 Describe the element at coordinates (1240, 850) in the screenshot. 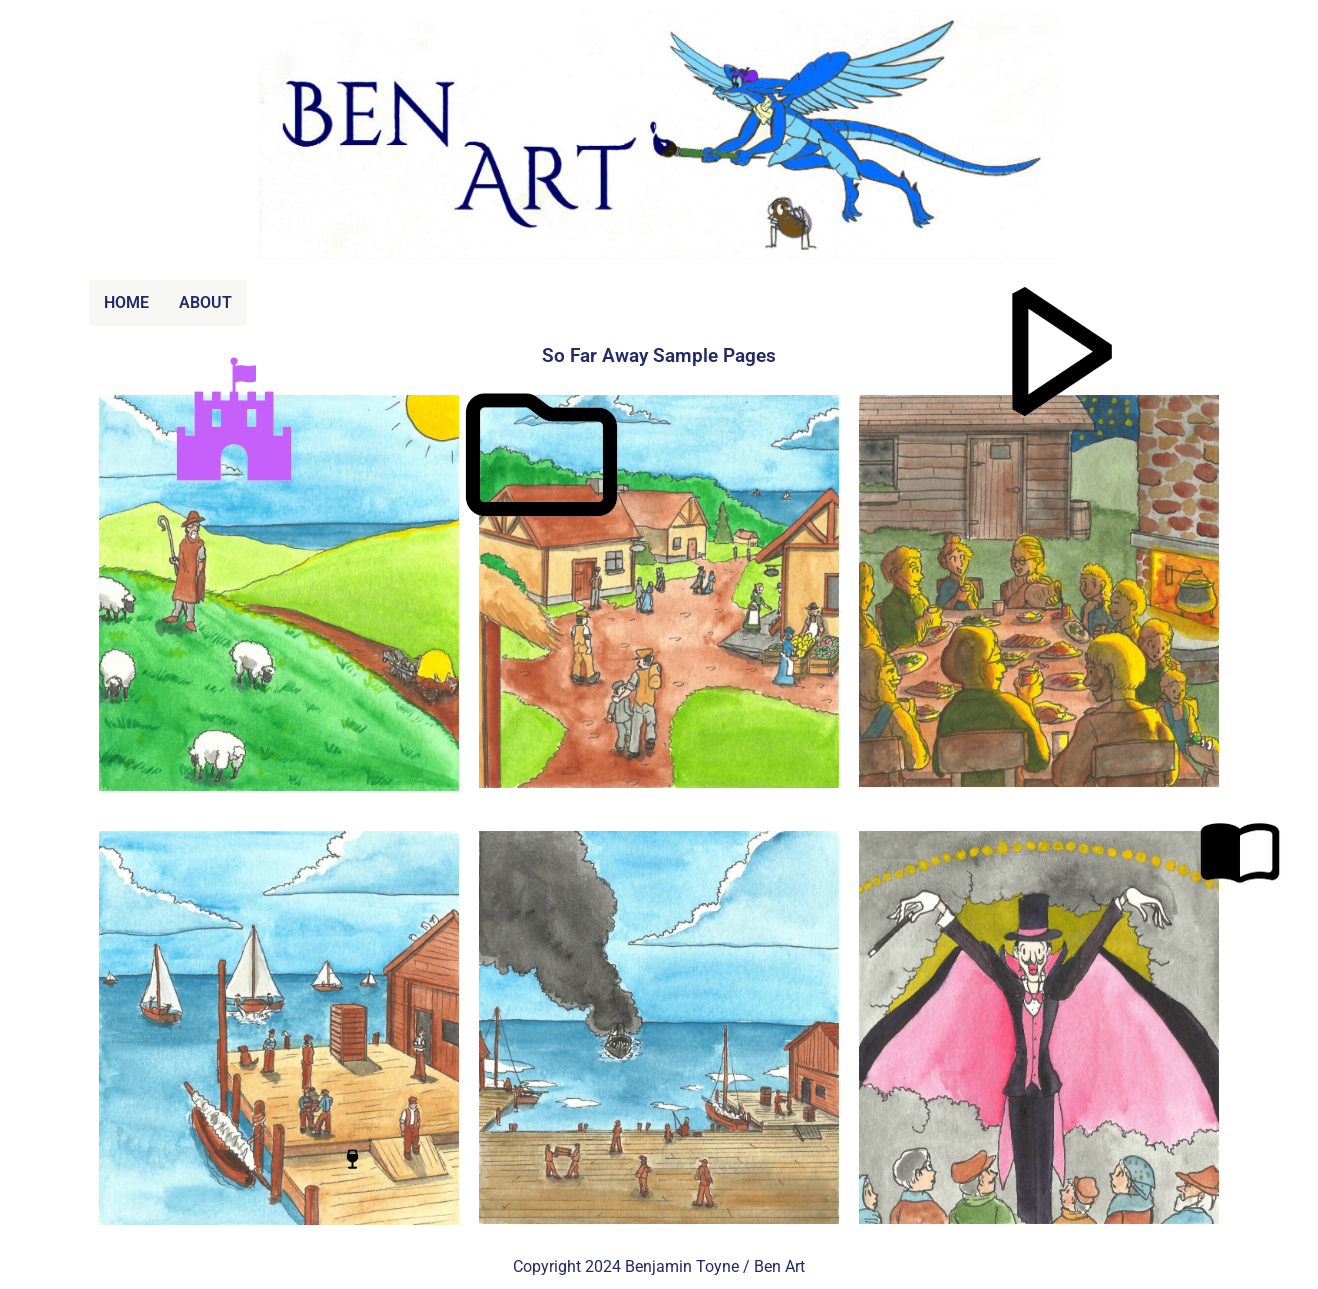

I see `import contacts from address book` at that location.